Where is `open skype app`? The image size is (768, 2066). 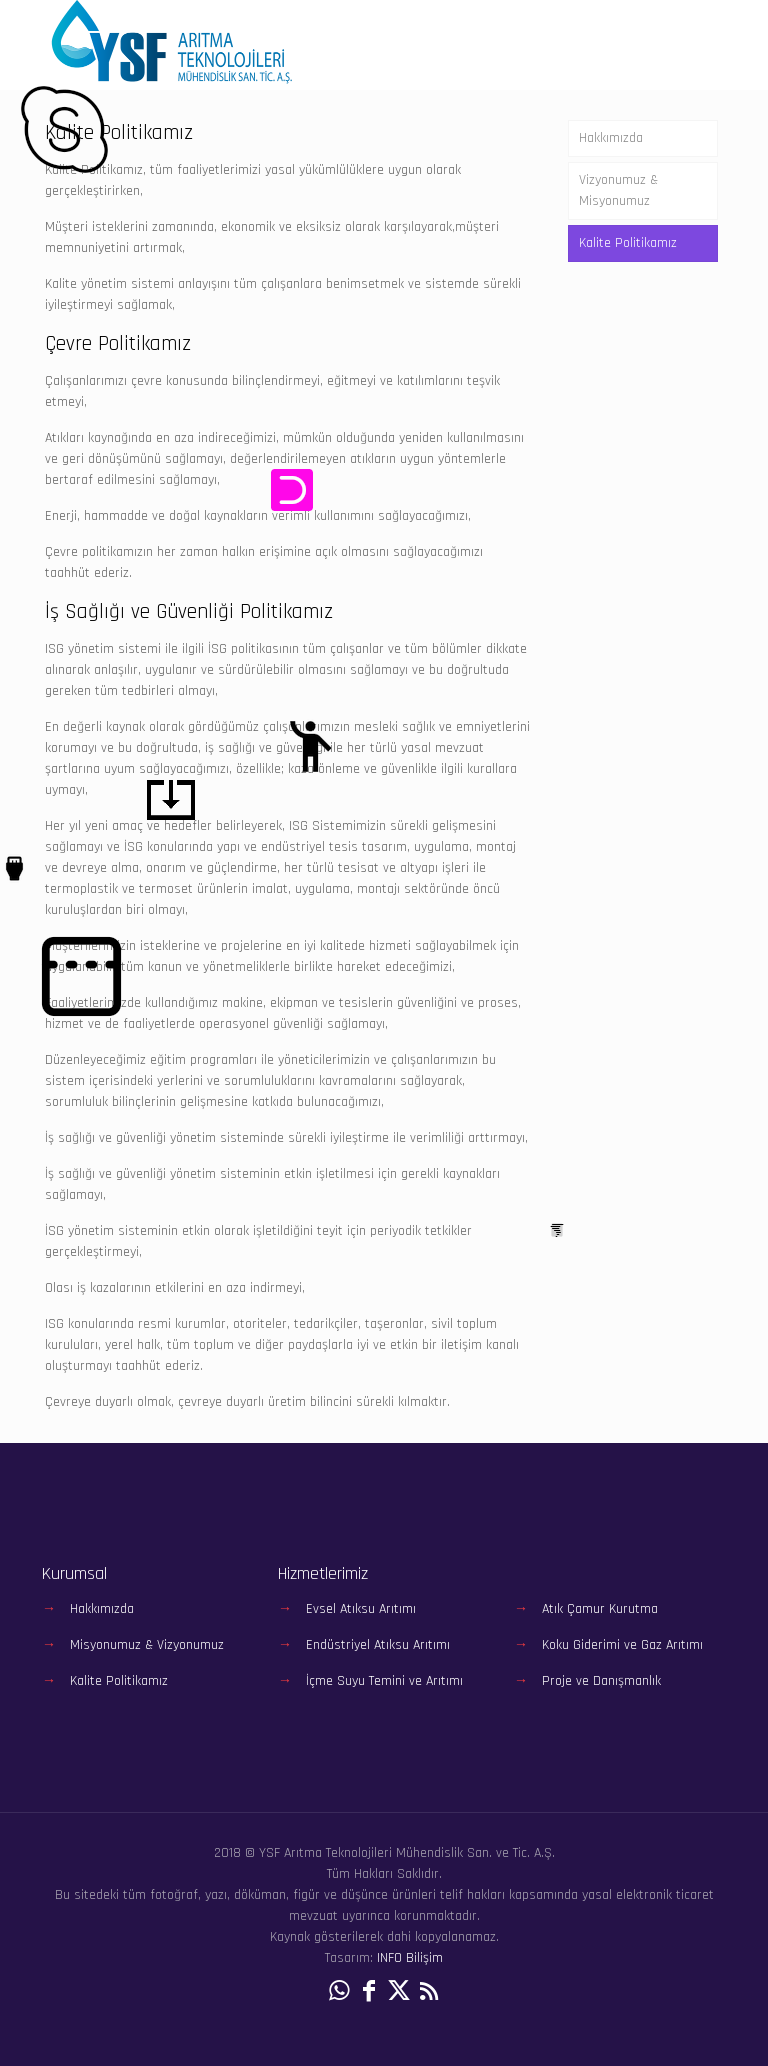 open skype app is located at coordinates (64, 129).